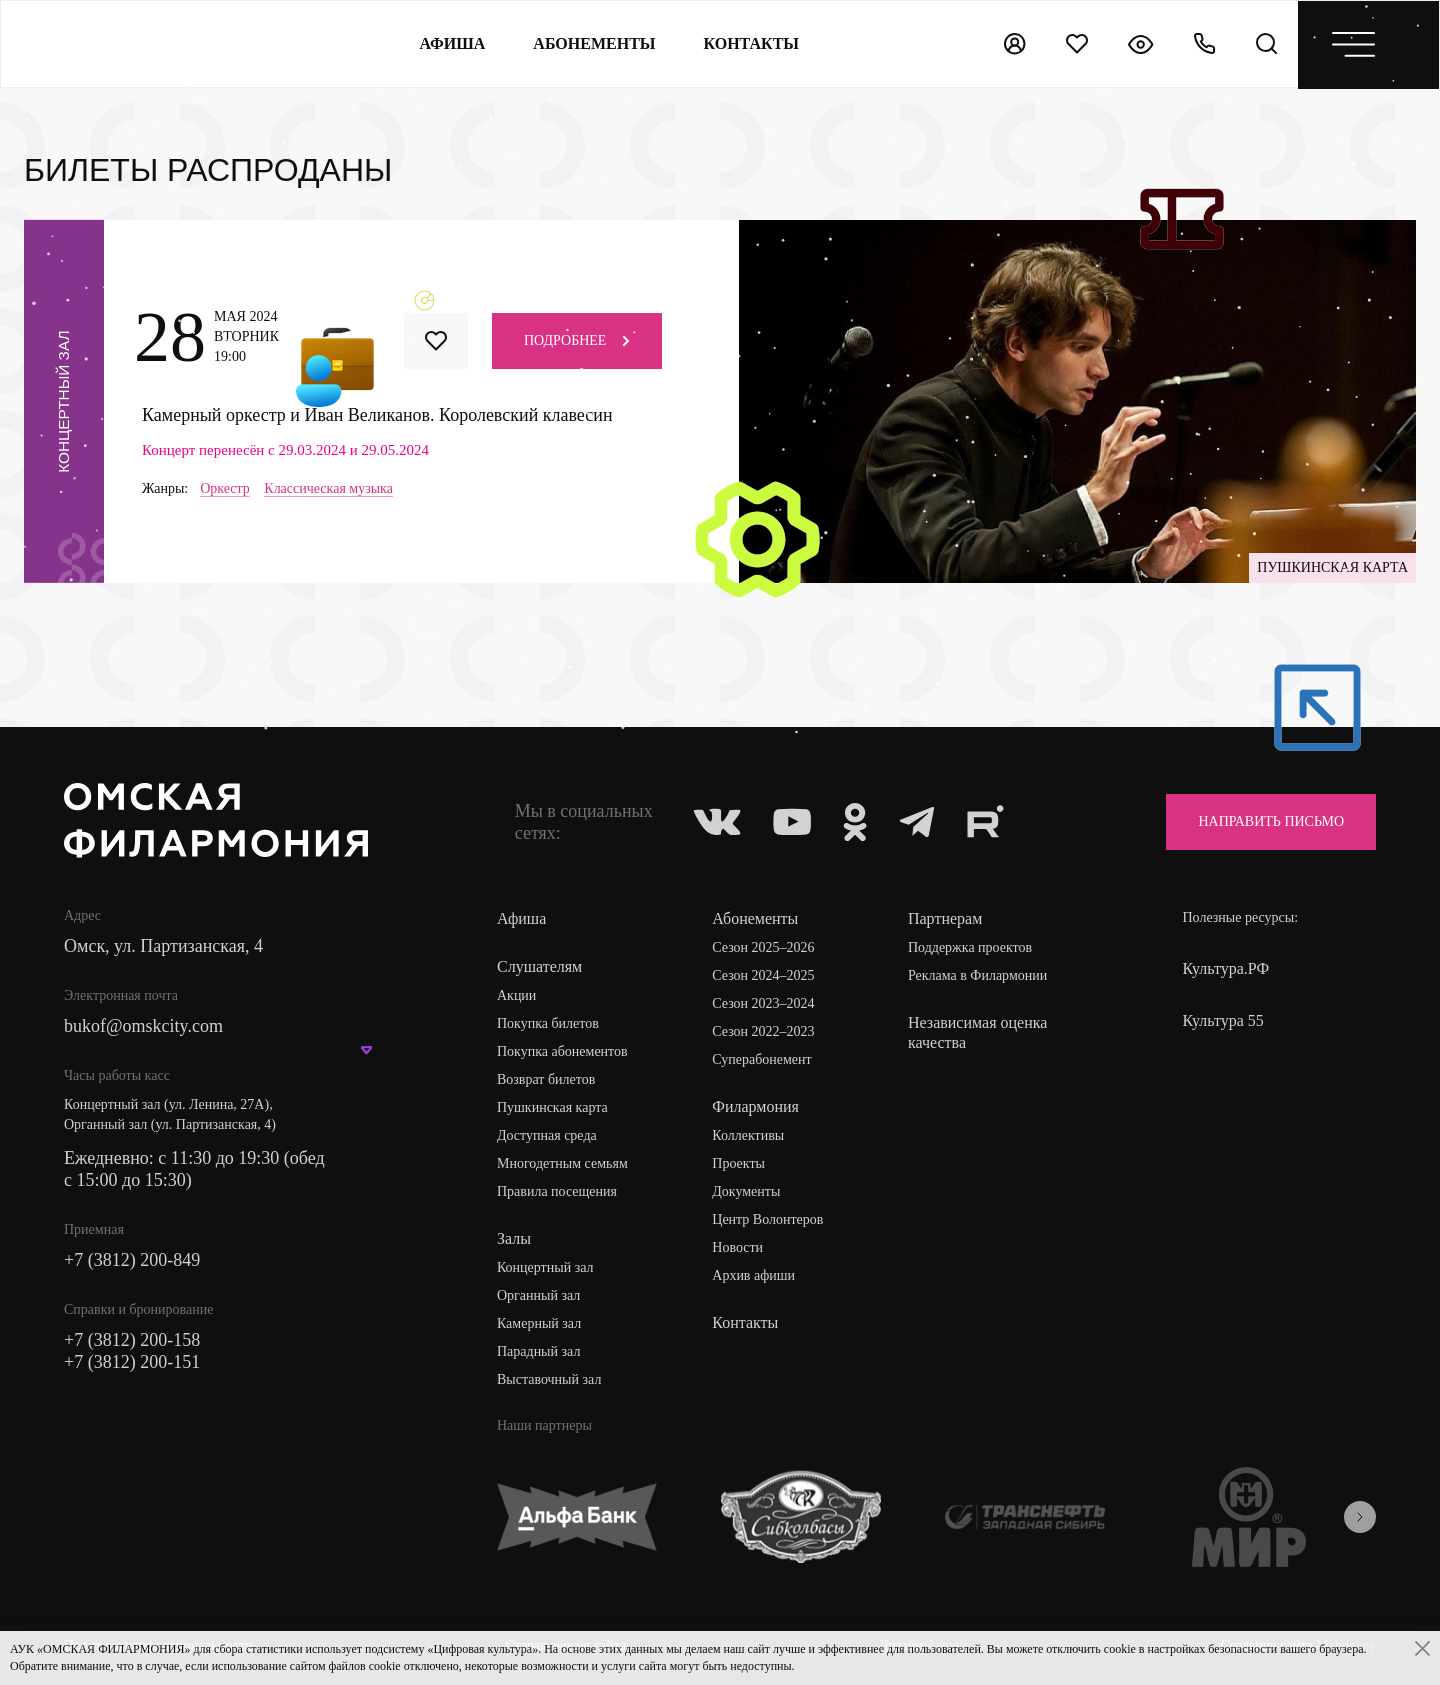 The width and height of the screenshot is (1440, 1685). I want to click on view your tickets or passes, so click(1182, 219).